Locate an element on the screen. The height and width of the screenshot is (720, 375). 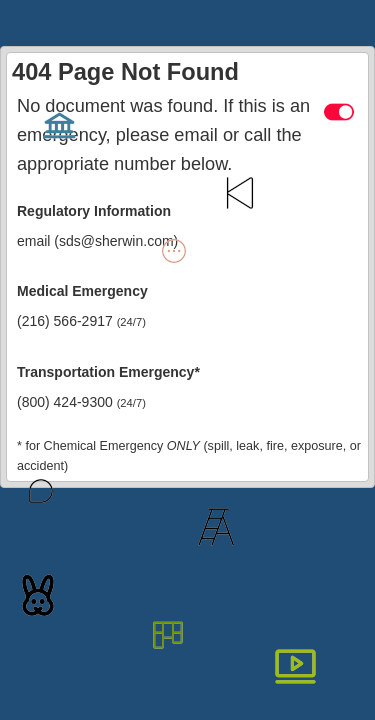
access pet or animal-related features is located at coordinates (38, 596).